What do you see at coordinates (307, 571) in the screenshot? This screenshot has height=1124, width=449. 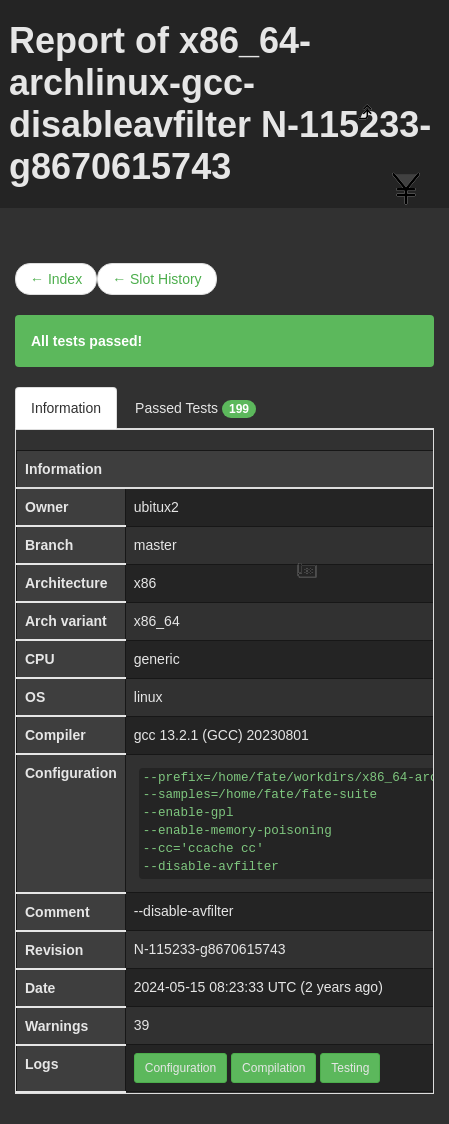 I see `view project blueprints or schematics` at bounding box center [307, 571].